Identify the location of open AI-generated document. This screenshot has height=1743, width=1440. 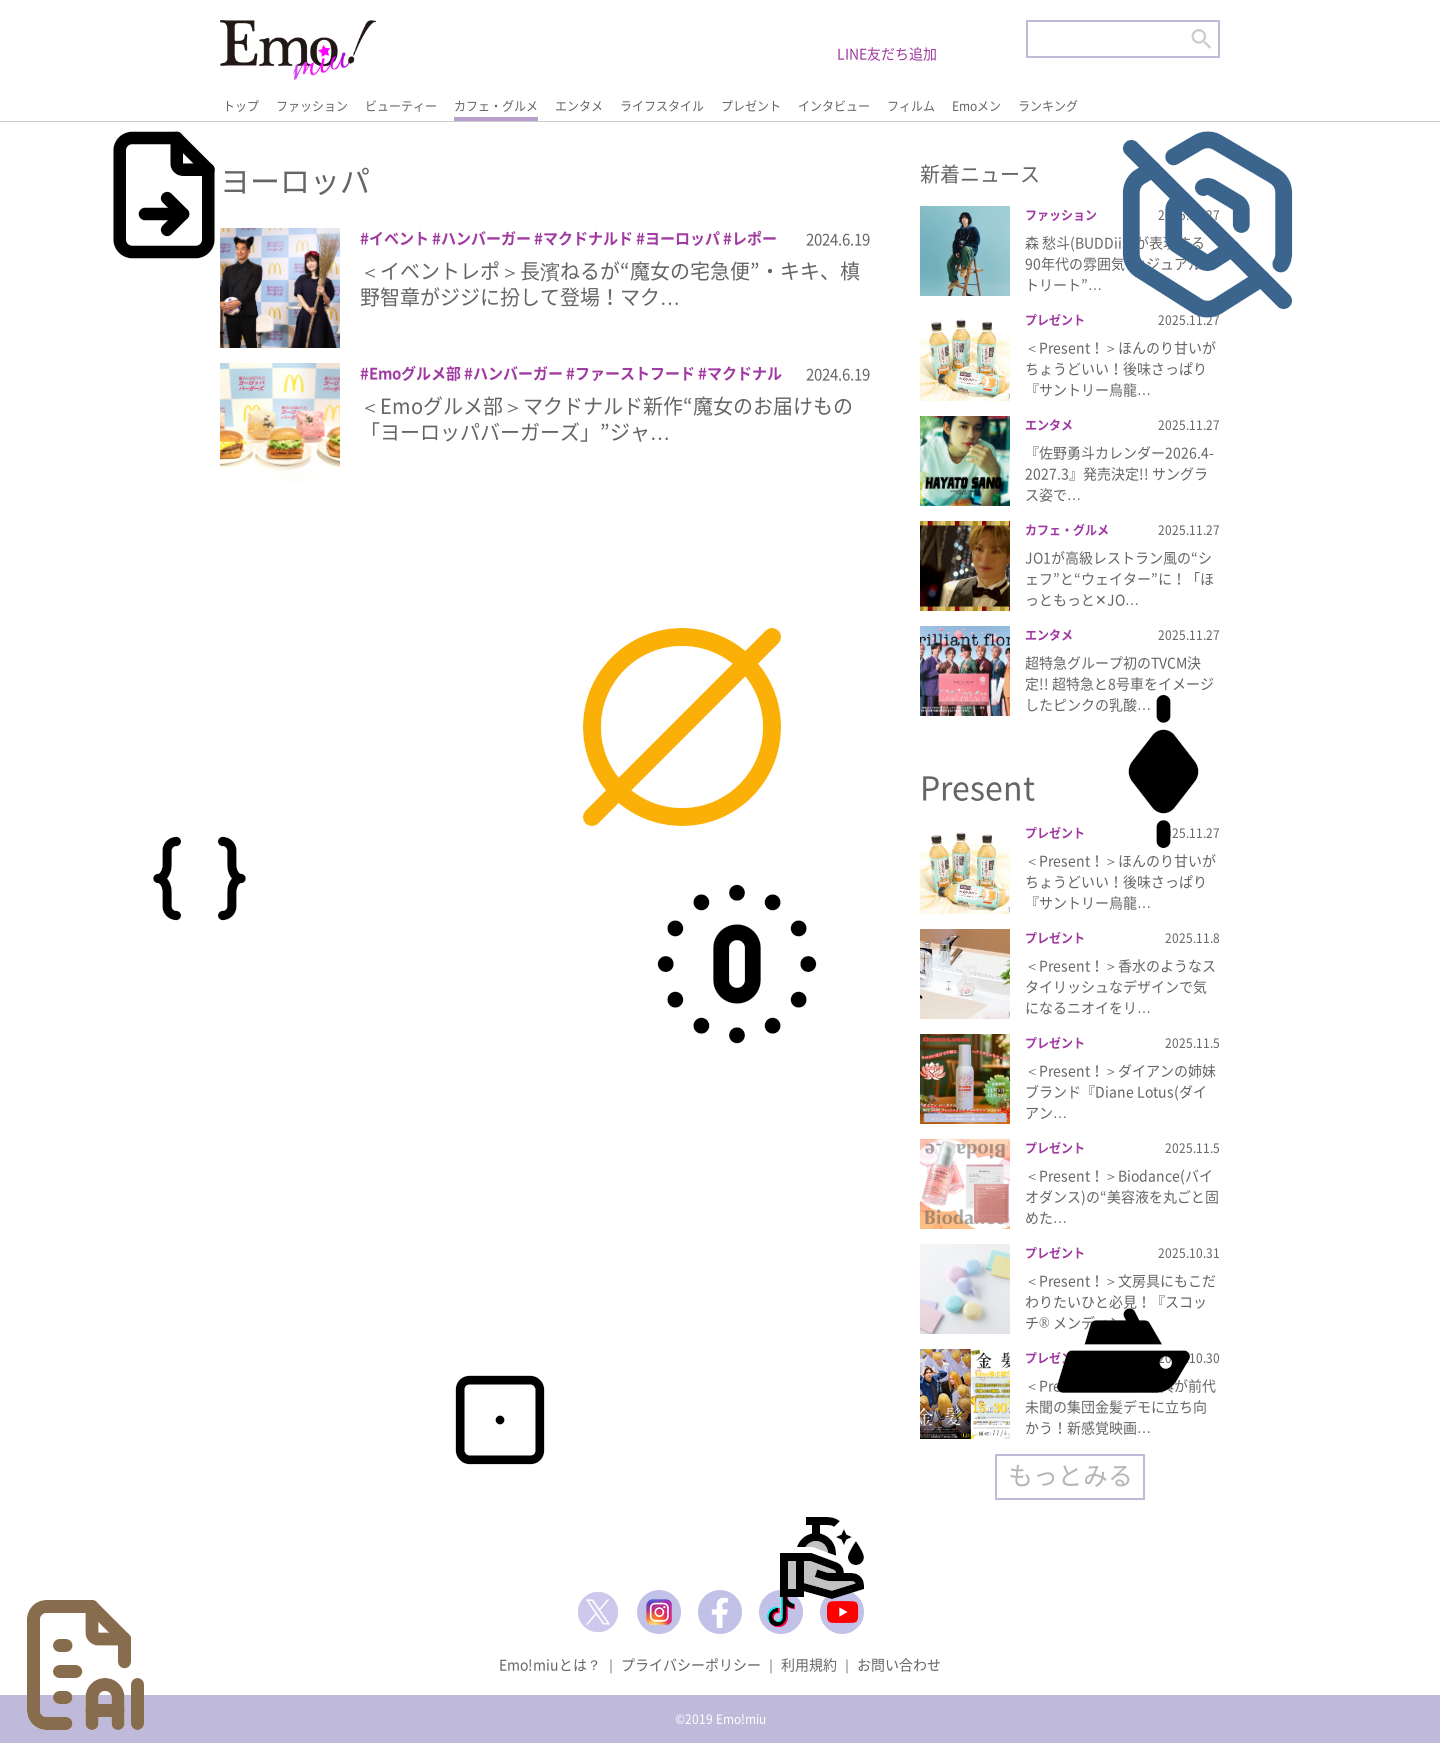
(79, 1665).